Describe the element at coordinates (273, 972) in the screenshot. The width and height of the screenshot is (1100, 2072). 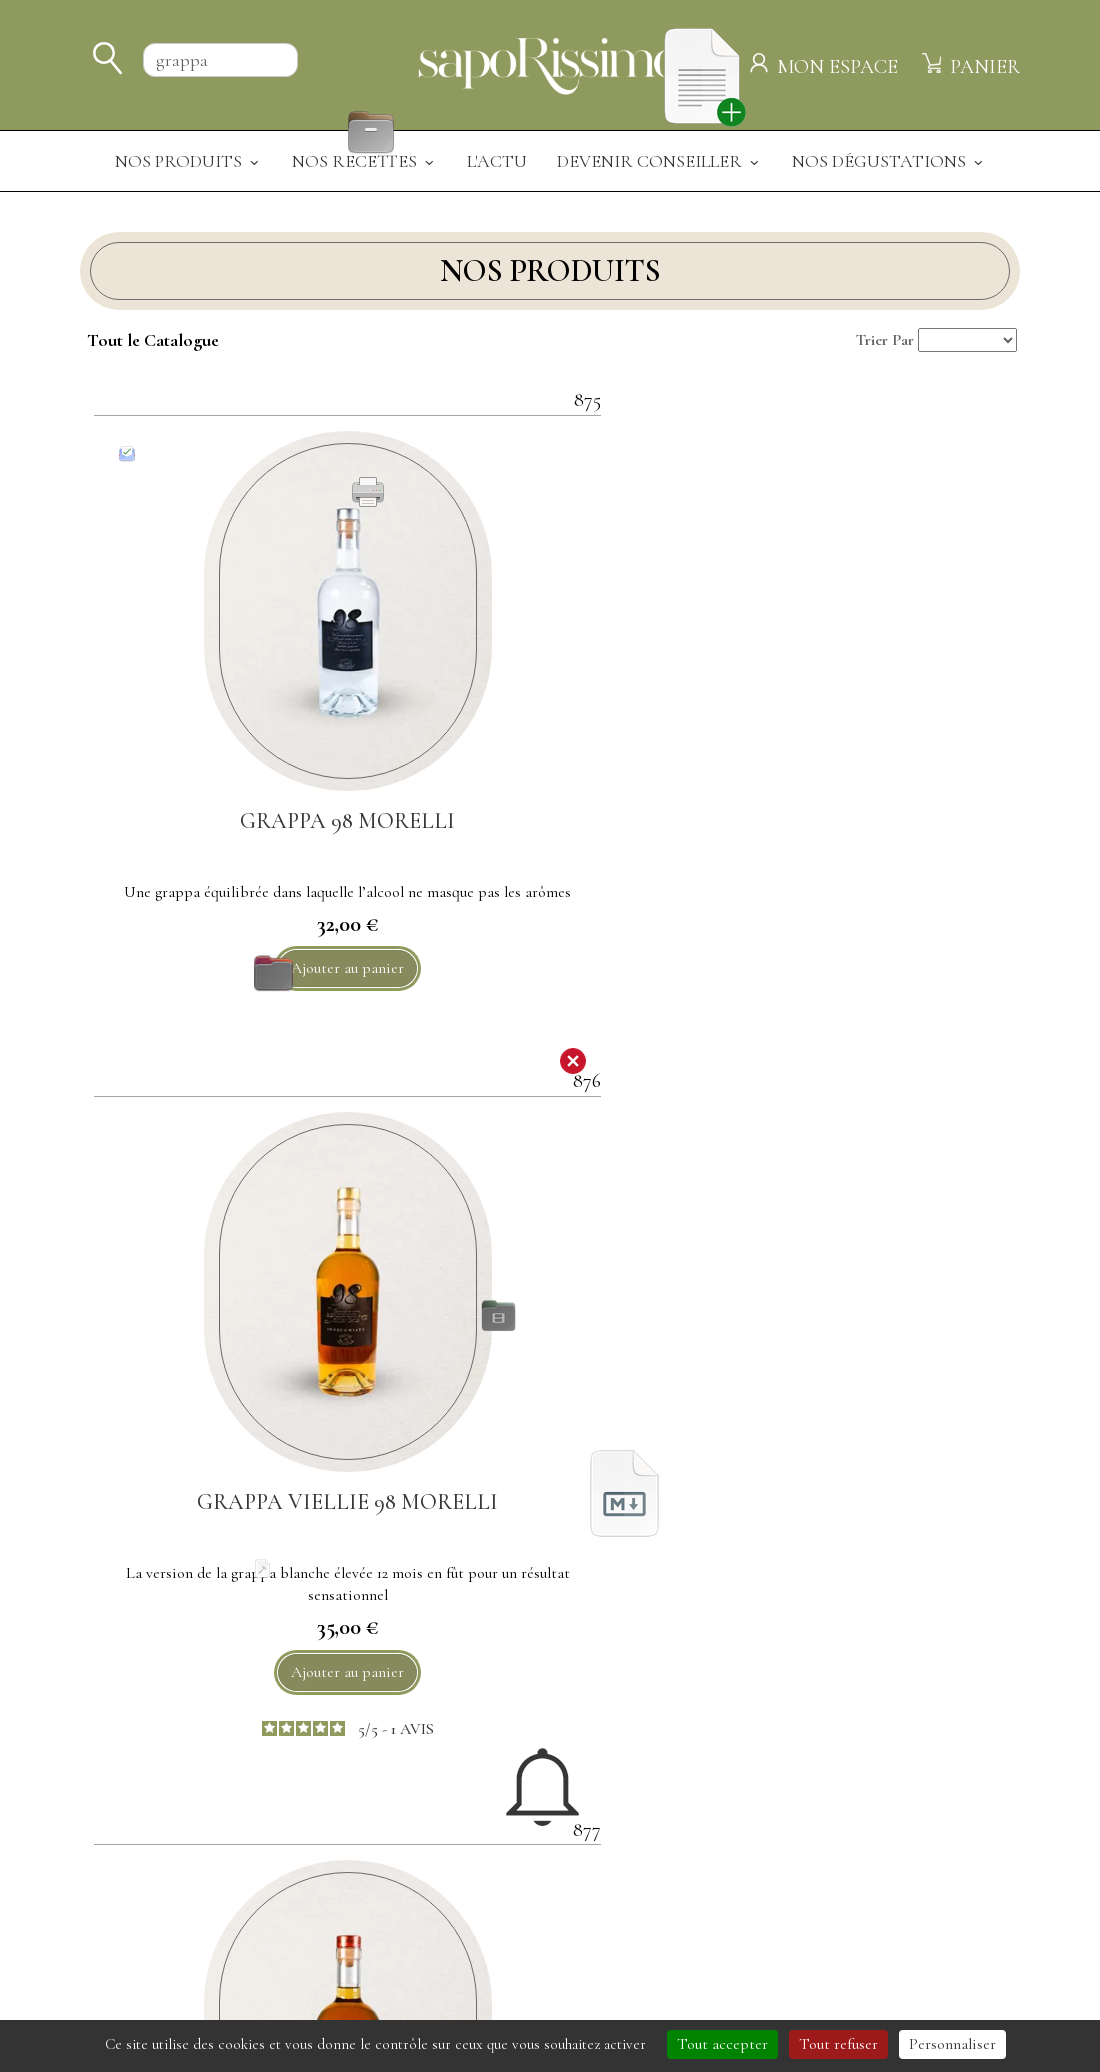
I see `open a folder or directory` at that location.